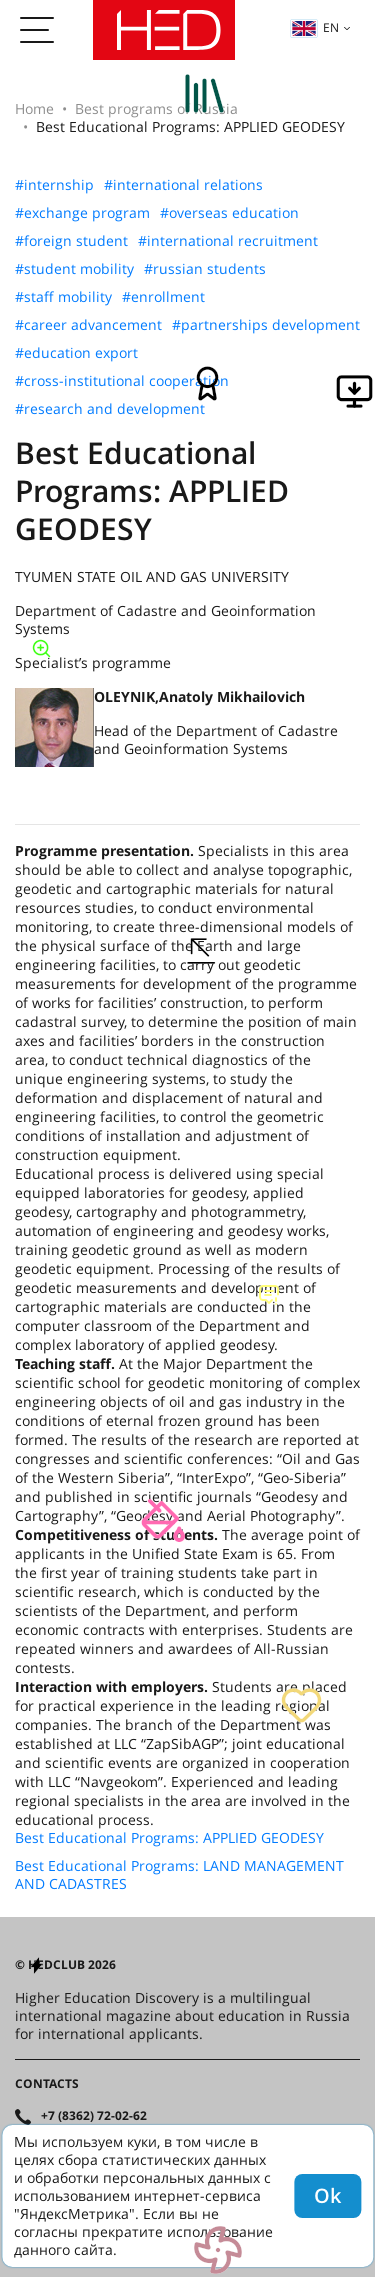 The width and height of the screenshot is (375, 2277). Describe the element at coordinates (354, 391) in the screenshot. I see `download to computer` at that location.